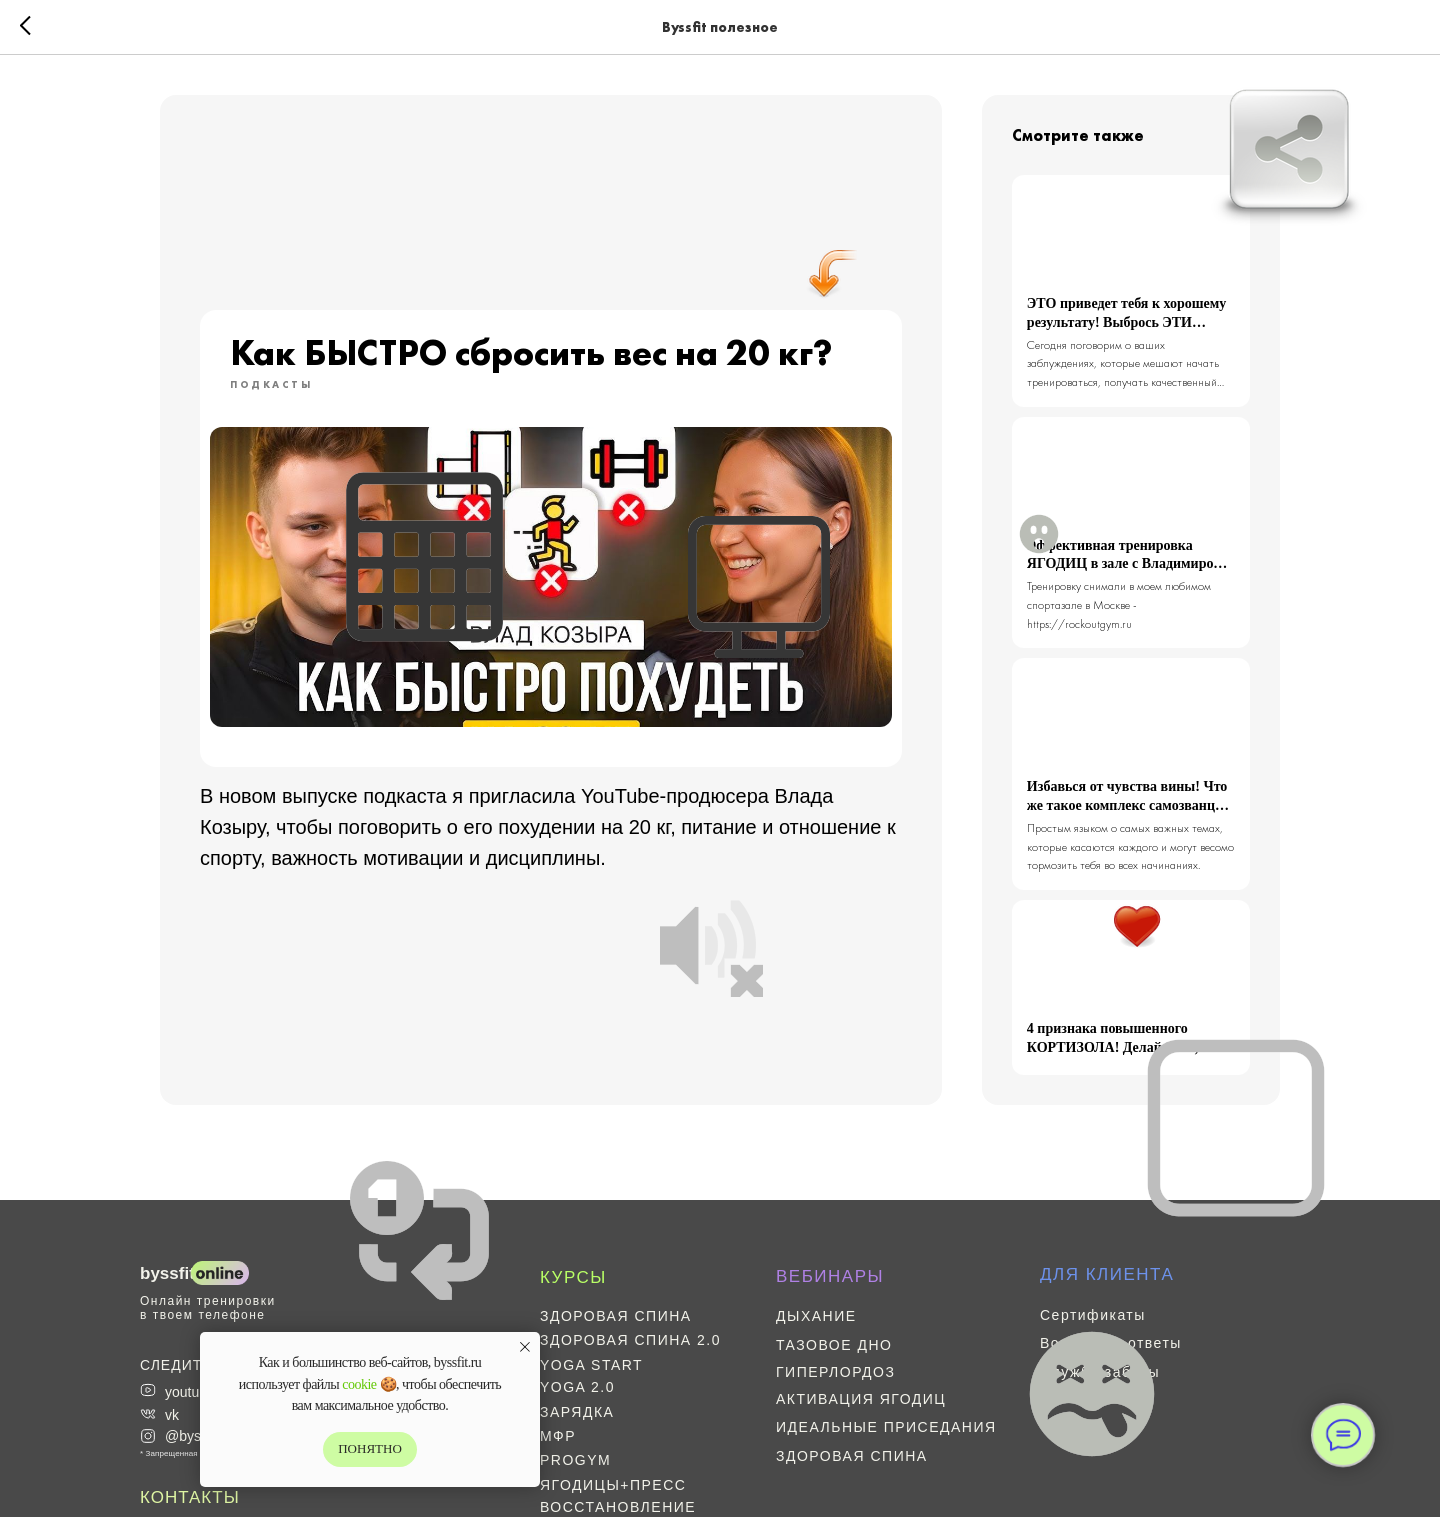 This screenshot has height=1517, width=1440. Describe the element at coordinates (424, 1235) in the screenshot. I see `repeat current song in playlist` at that location.